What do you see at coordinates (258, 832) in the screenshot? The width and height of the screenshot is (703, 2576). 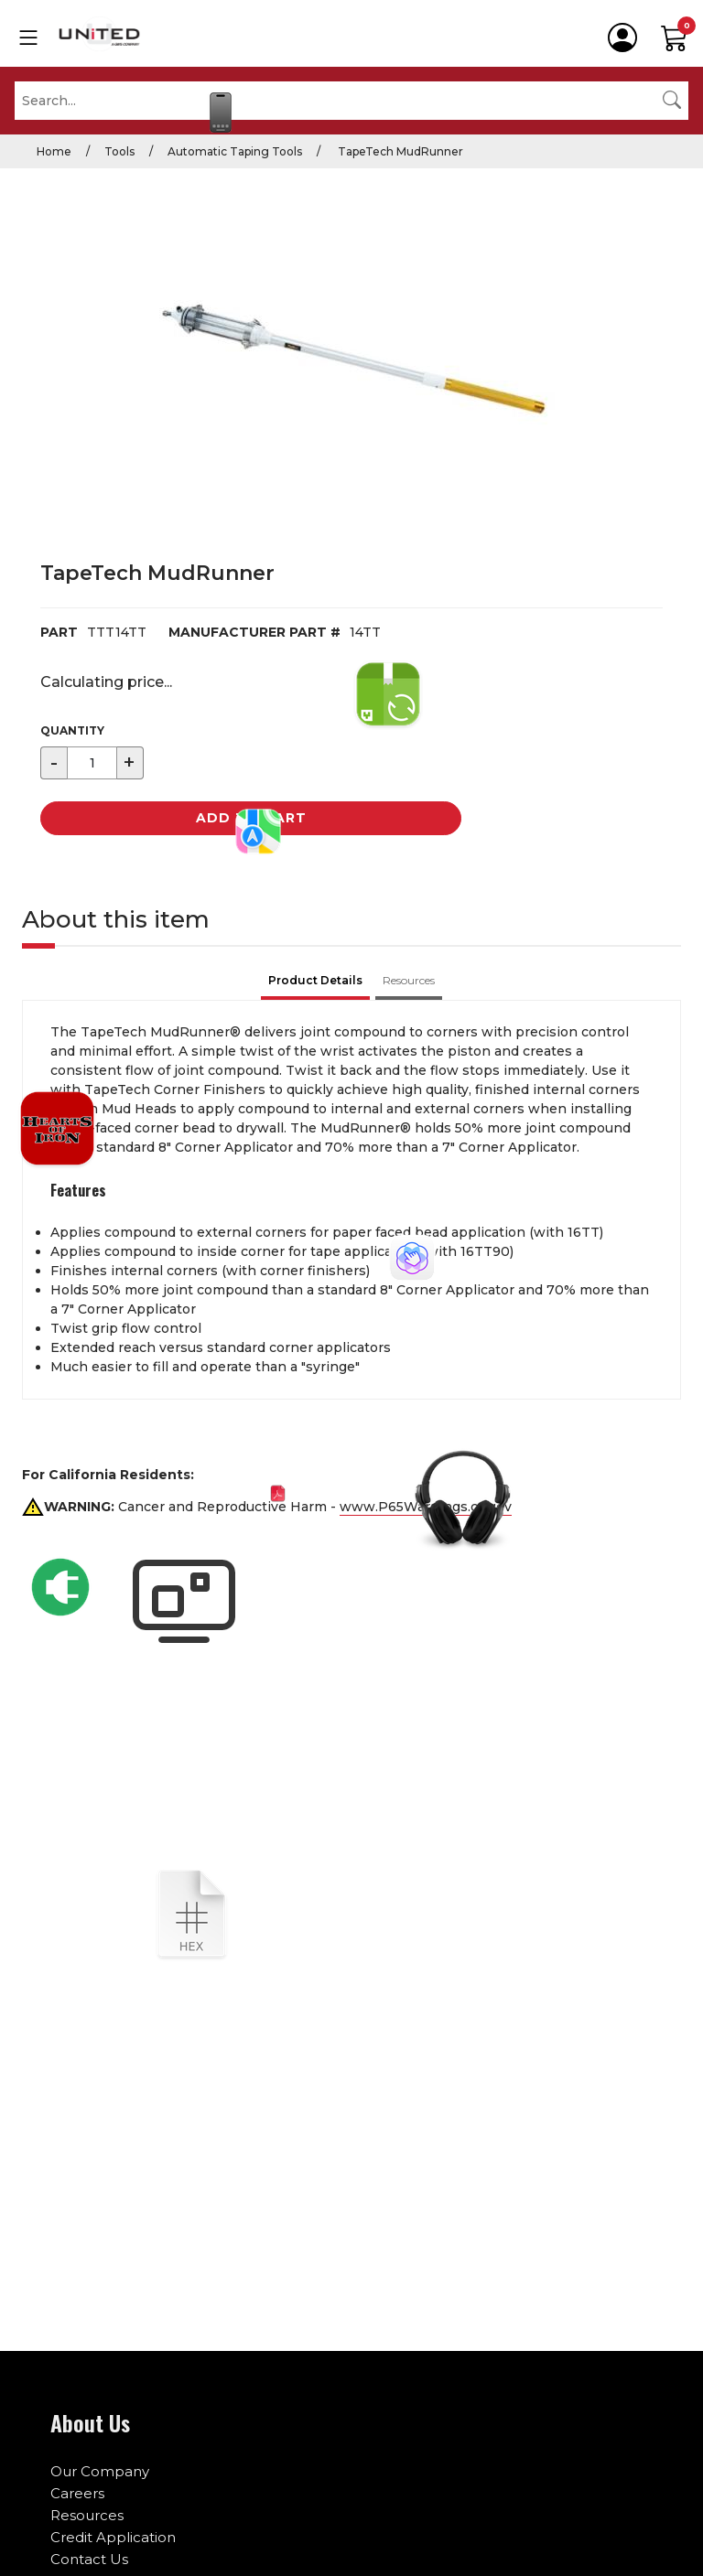 I see `open gnome maps application` at bounding box center [258, 832].